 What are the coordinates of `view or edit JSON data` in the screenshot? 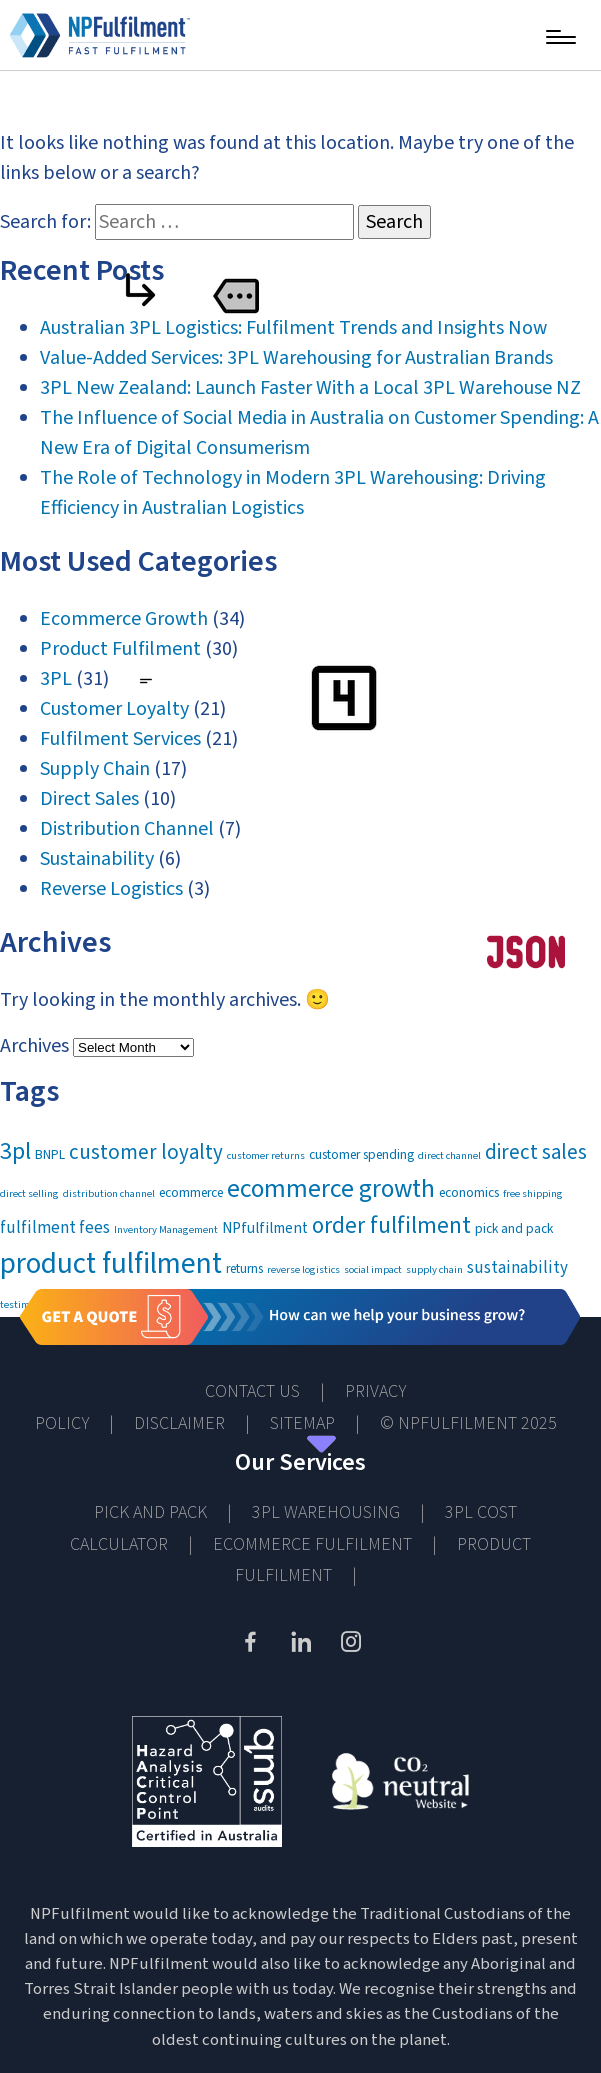 It's located at (526, 952).